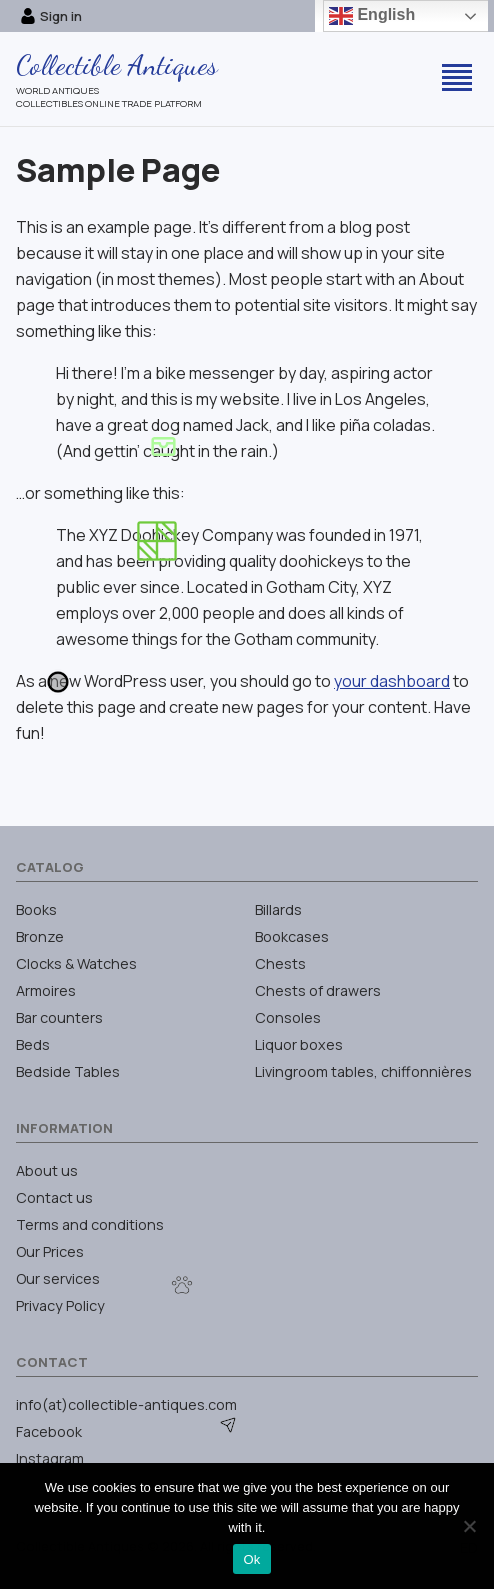 Image resolution: width=494 pixels, height=1589 pixels. Describe the element at coordinates (182, 1285) in the screenshot. I see `access pet-related features or settings` at that location.